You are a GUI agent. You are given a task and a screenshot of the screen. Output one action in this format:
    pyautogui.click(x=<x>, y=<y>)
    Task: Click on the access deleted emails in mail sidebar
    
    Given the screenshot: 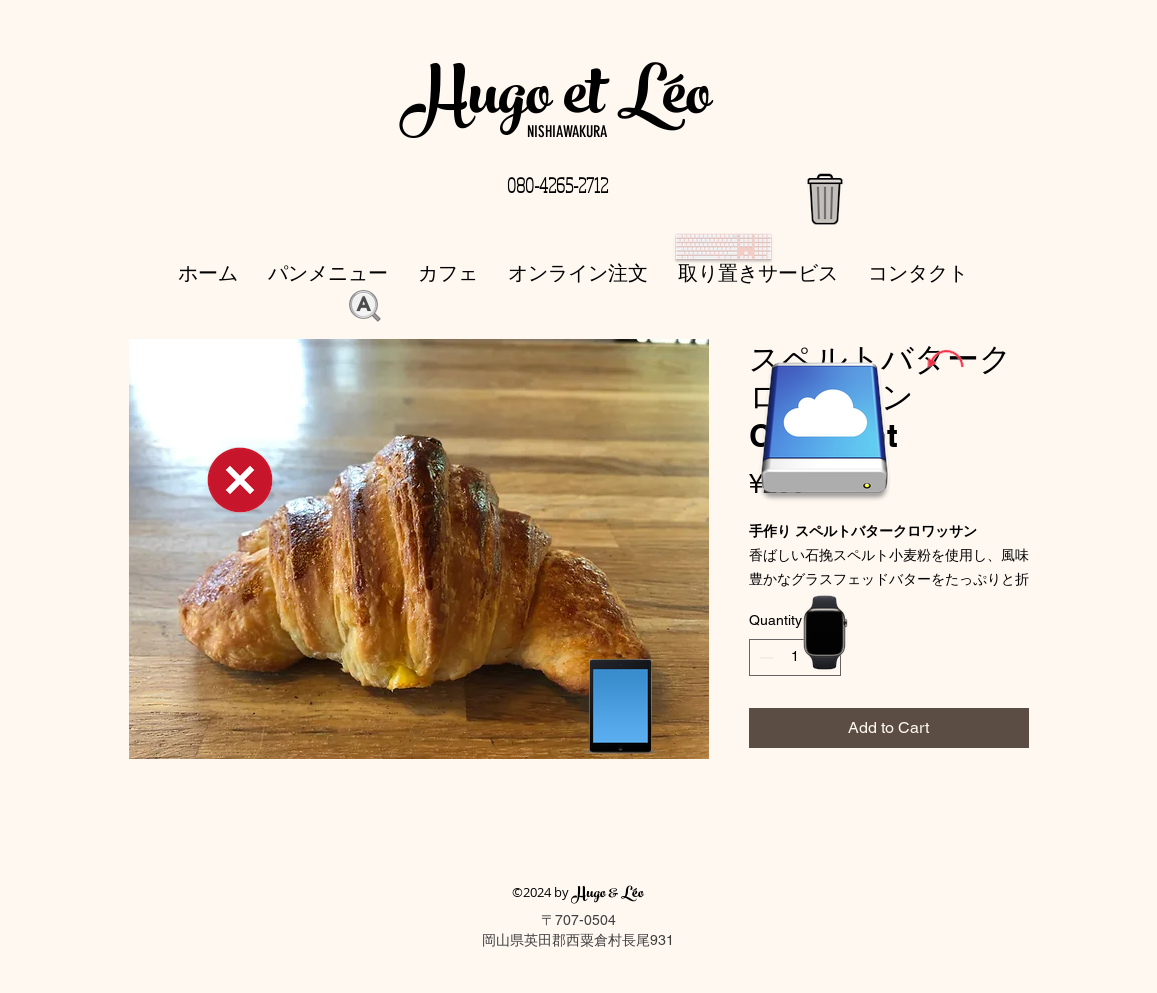 What is the action you would take?
    pyautogui.click(x=825, y=199)
    